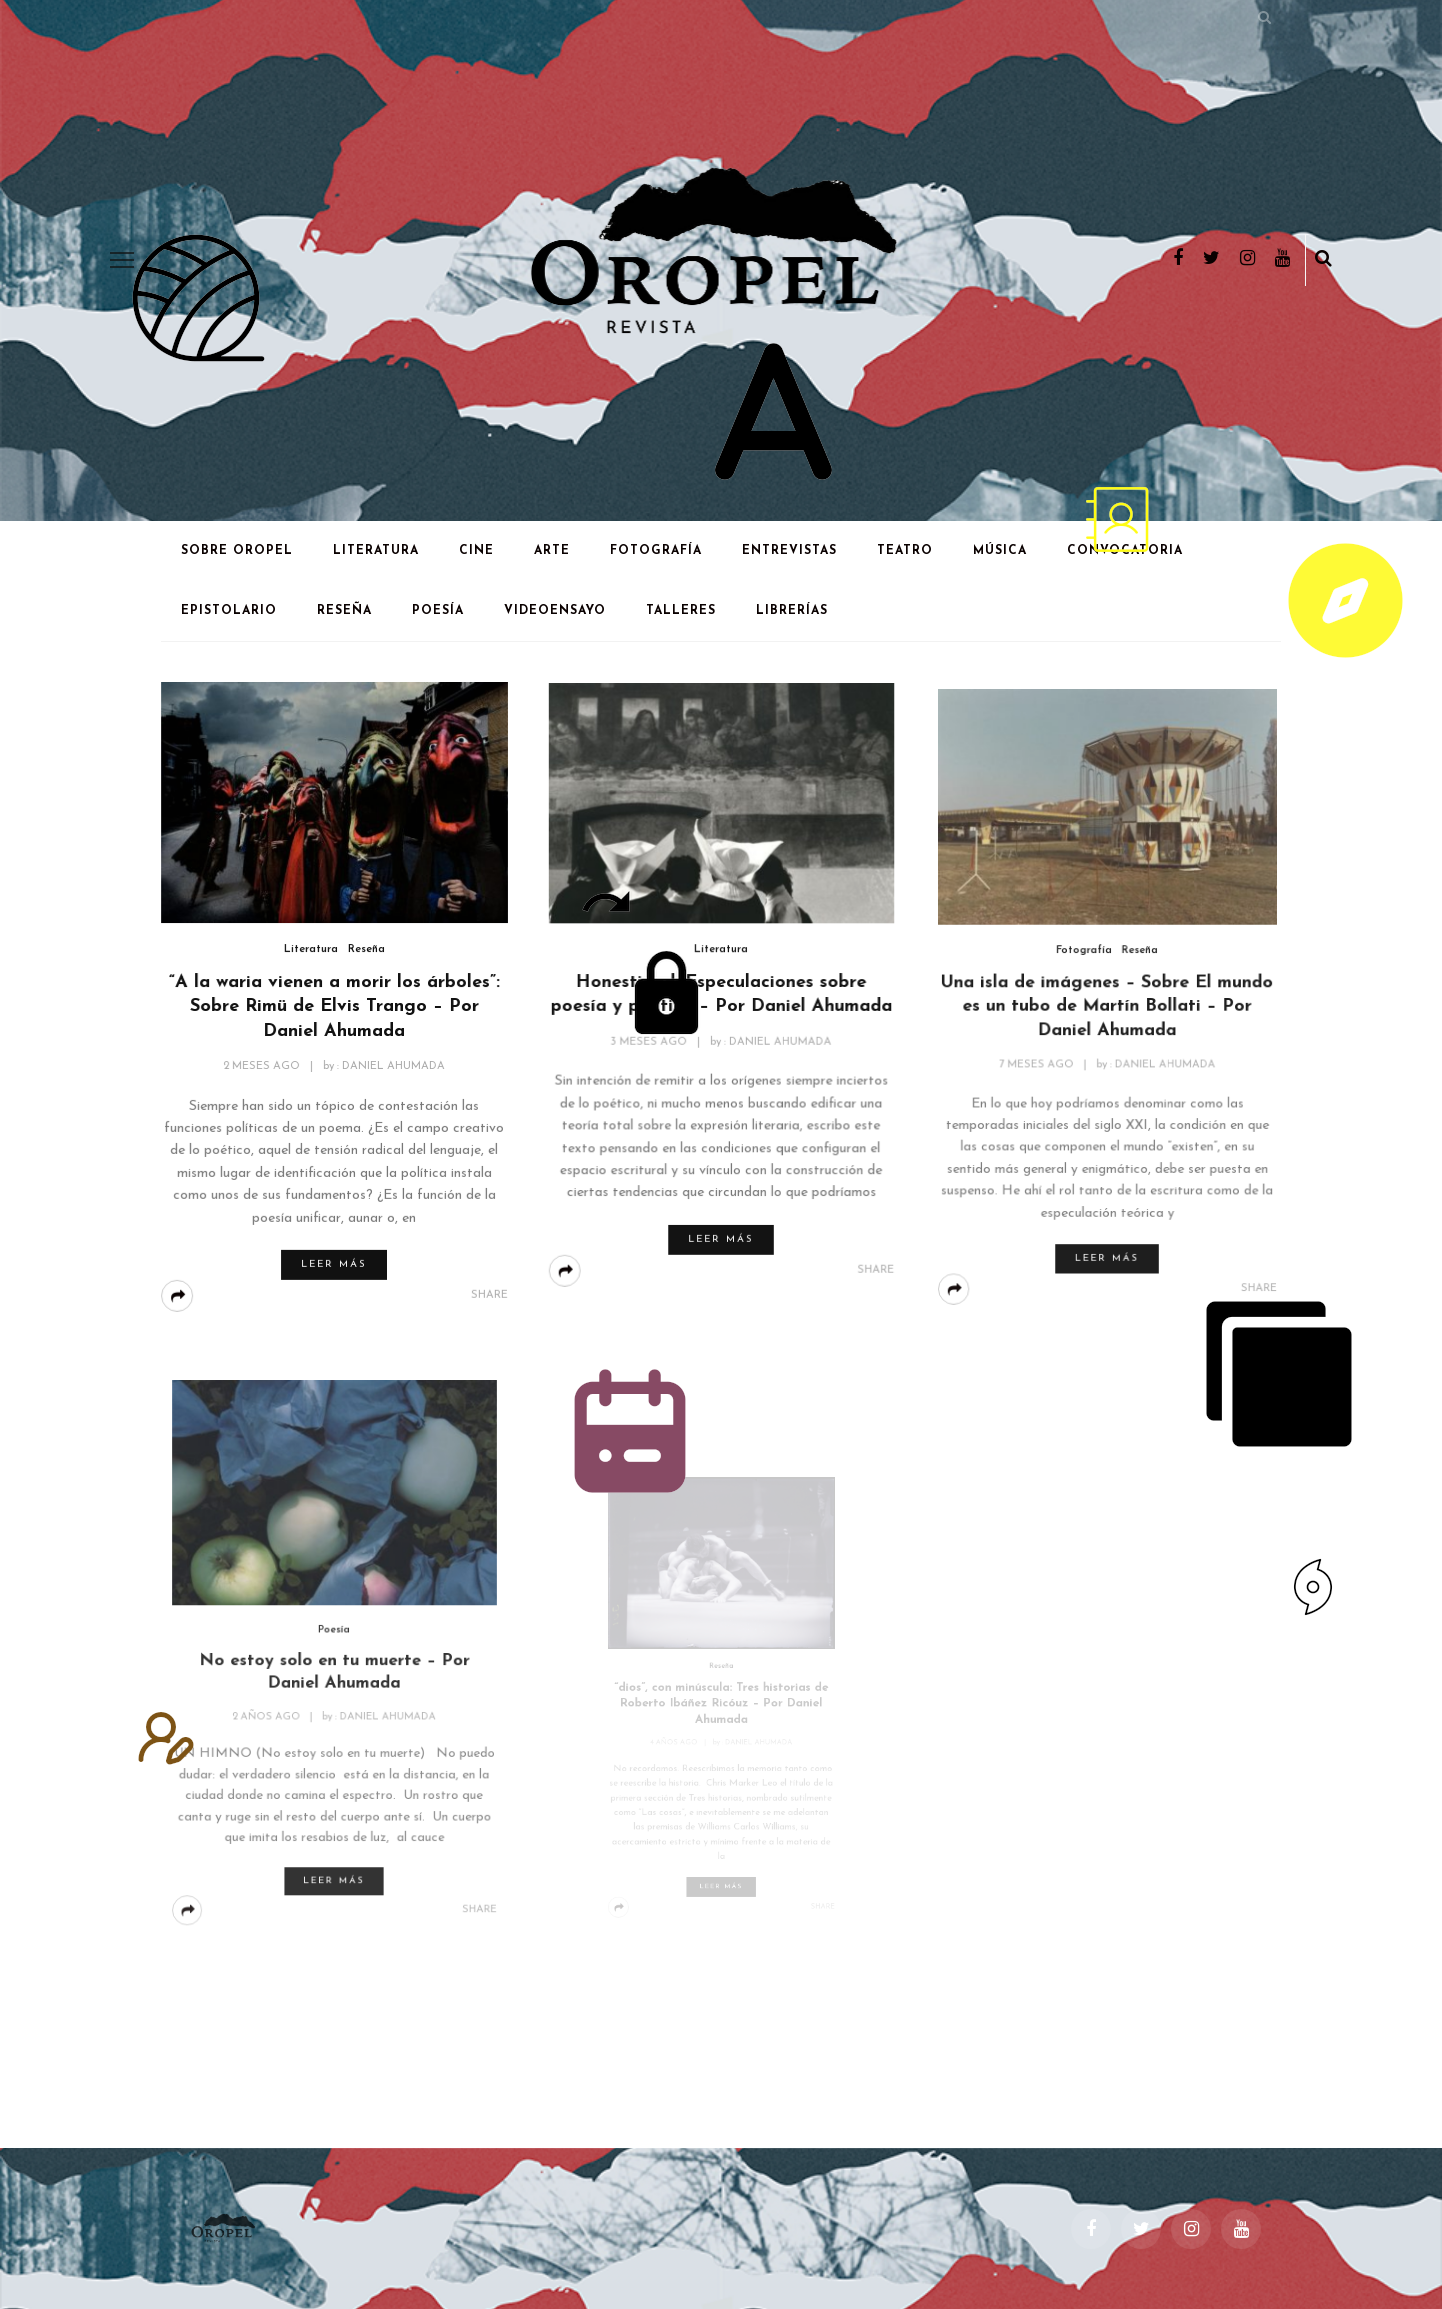 The width and height of the screenshot is (1442, 2309). I want to click on copy to clipboard, so click(1279, 1374).